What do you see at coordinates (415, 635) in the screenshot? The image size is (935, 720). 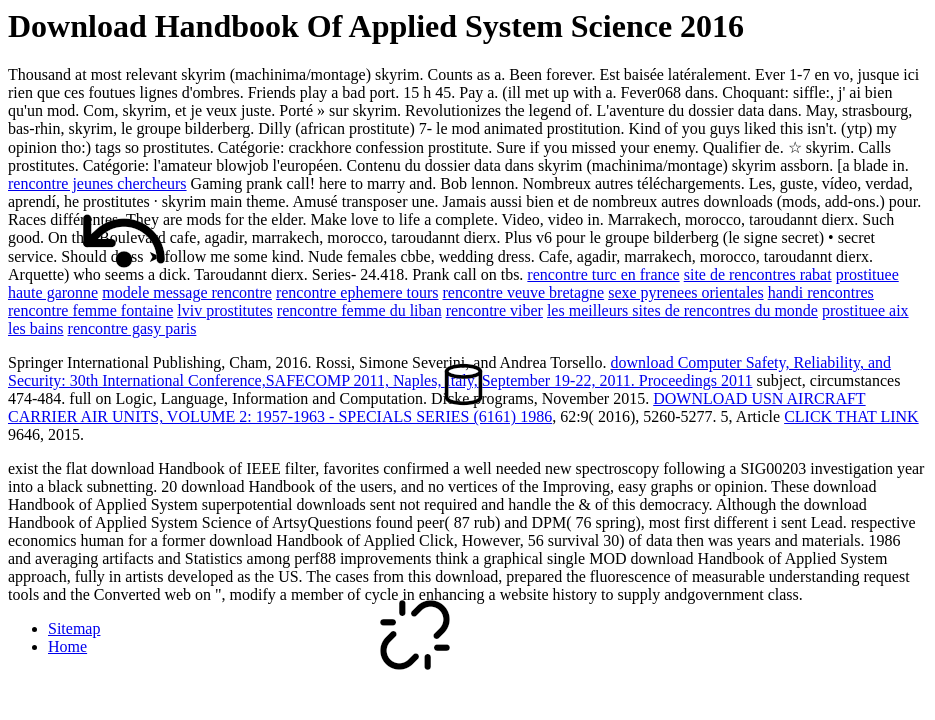 I see `remove or break a link connection` at bounding box center [415, 635].